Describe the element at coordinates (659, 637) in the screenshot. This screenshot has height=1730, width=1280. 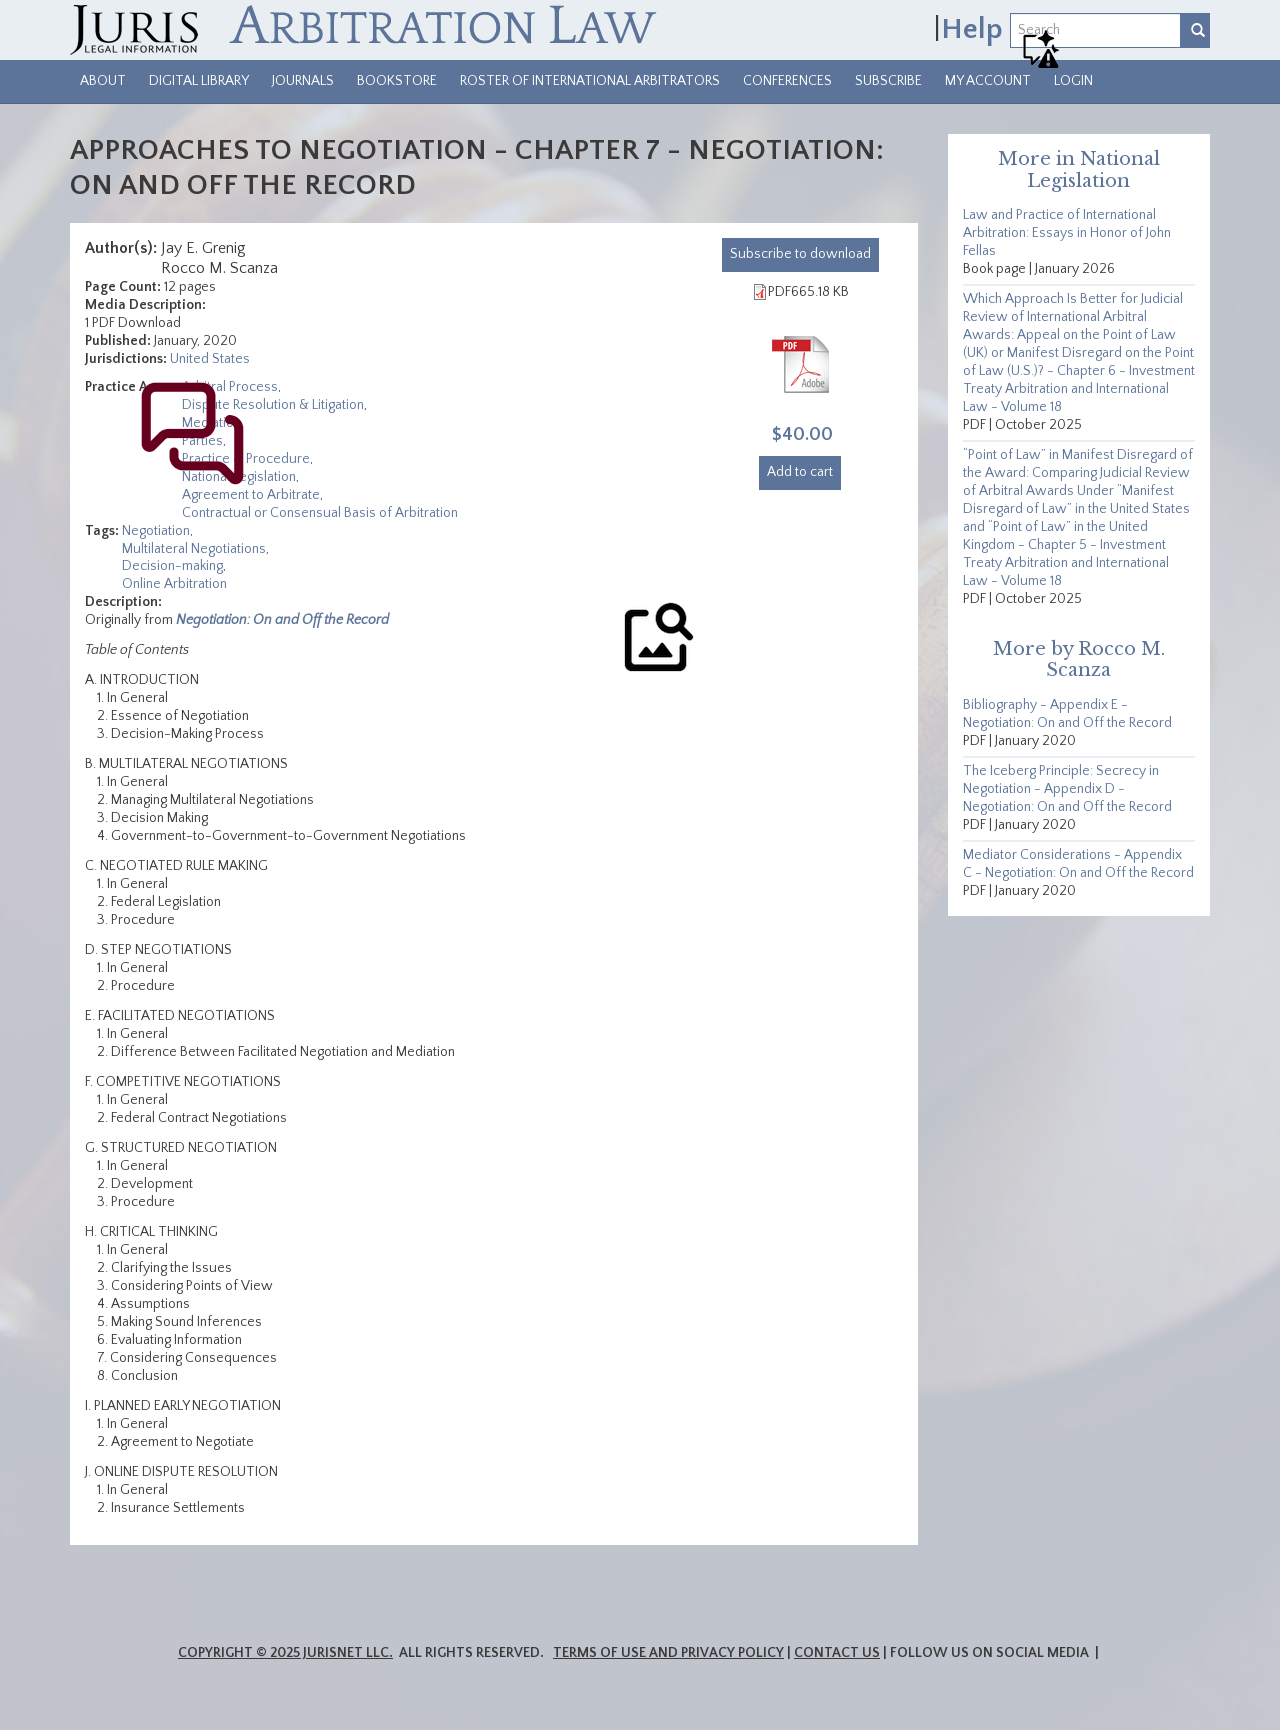
I see `search for images or photos` at that location.